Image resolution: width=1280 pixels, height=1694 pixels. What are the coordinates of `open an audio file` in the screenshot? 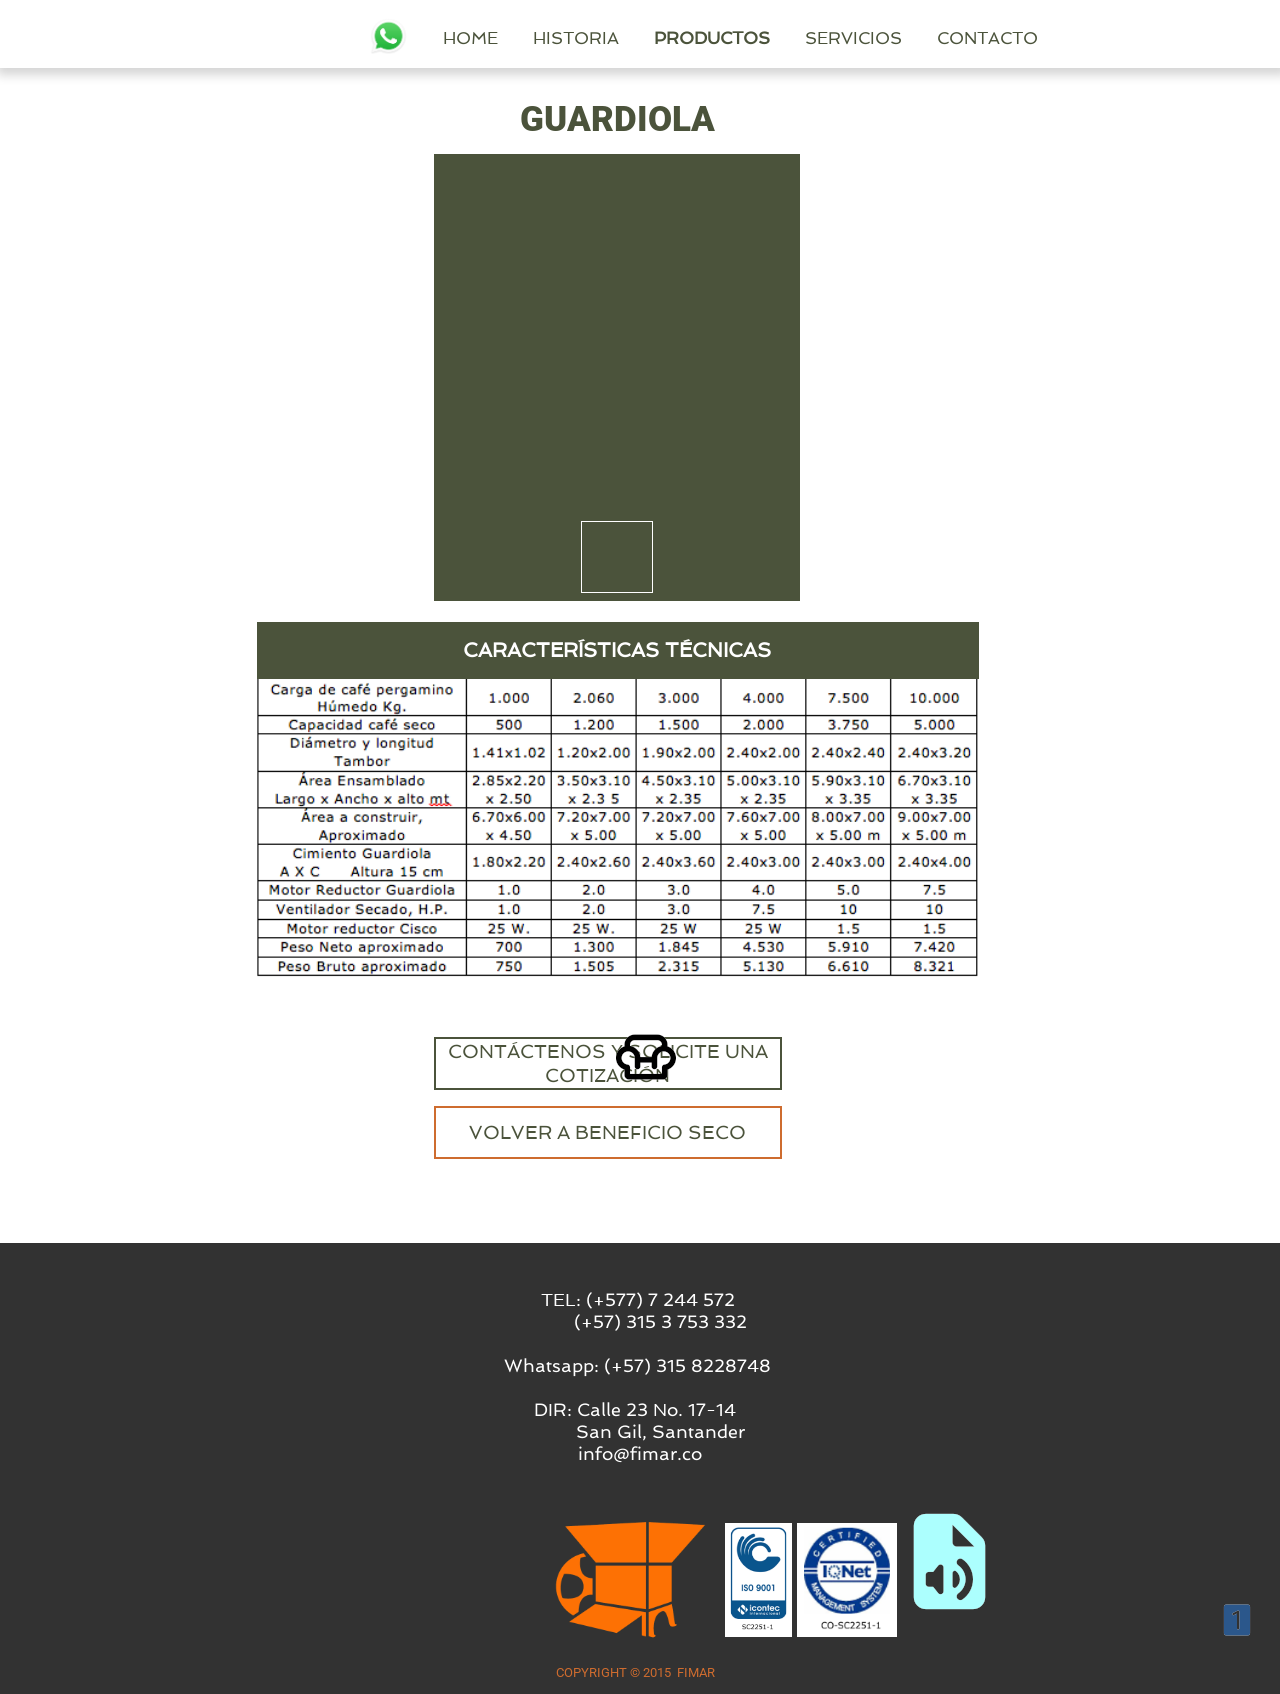 It's located at (949, 1561).